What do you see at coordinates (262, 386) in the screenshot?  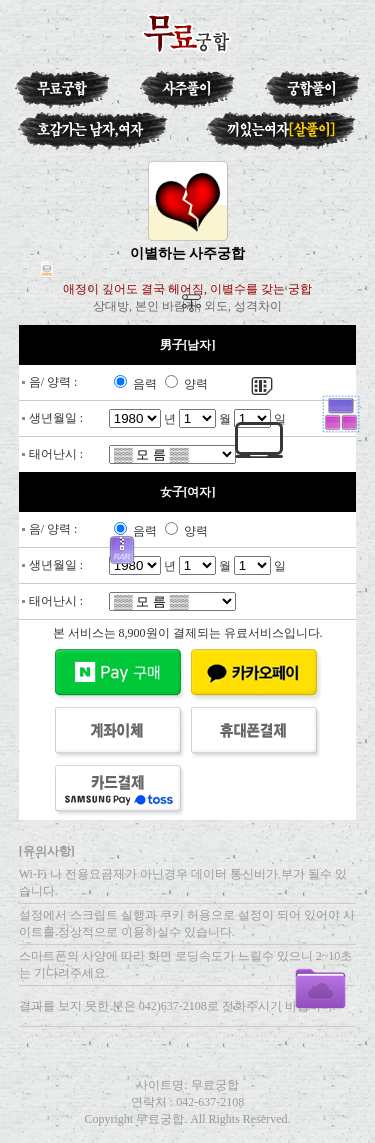 I see `indicates sim card status or settings` at bounding box center [262, 386].